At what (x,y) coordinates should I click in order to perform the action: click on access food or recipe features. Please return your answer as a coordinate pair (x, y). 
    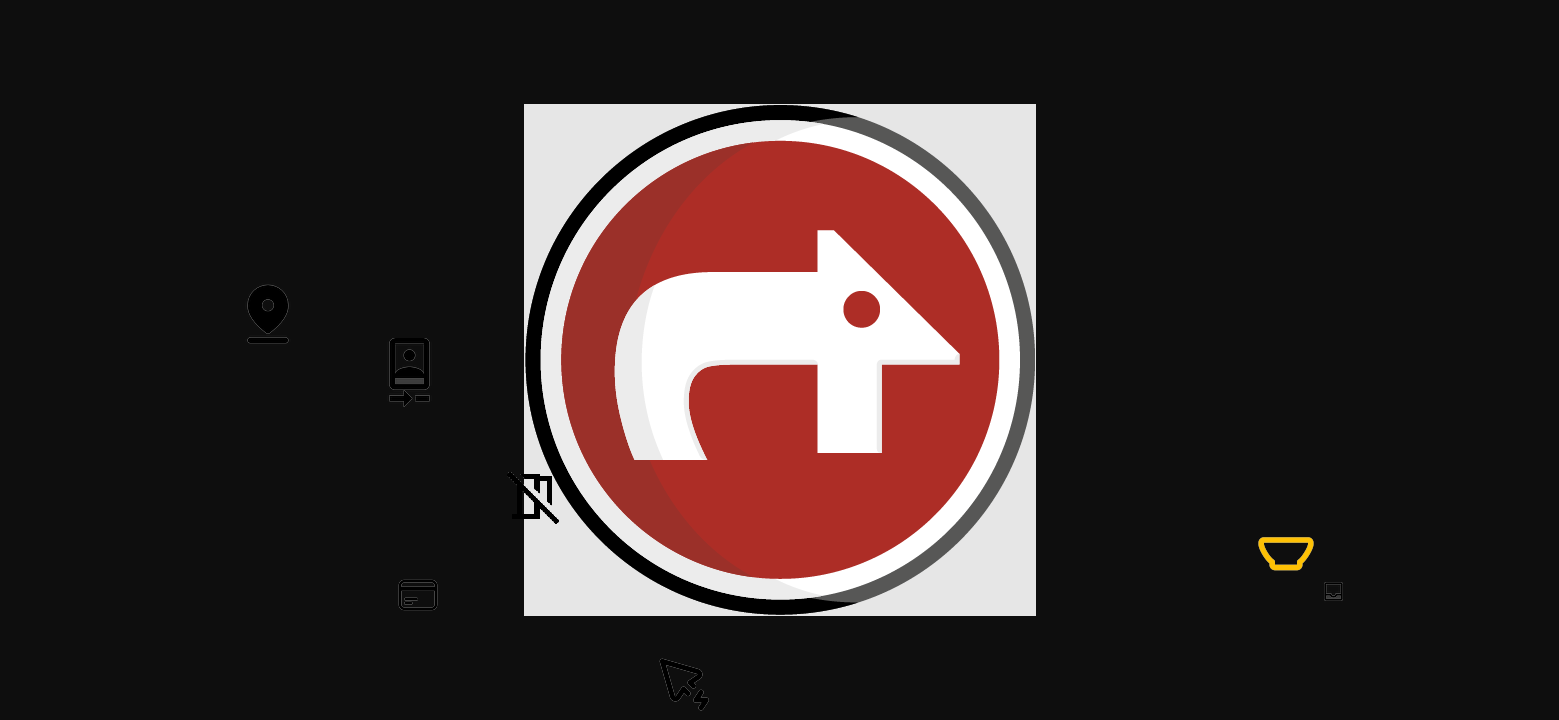
    Looking at the image, I should click on (1286, 551).